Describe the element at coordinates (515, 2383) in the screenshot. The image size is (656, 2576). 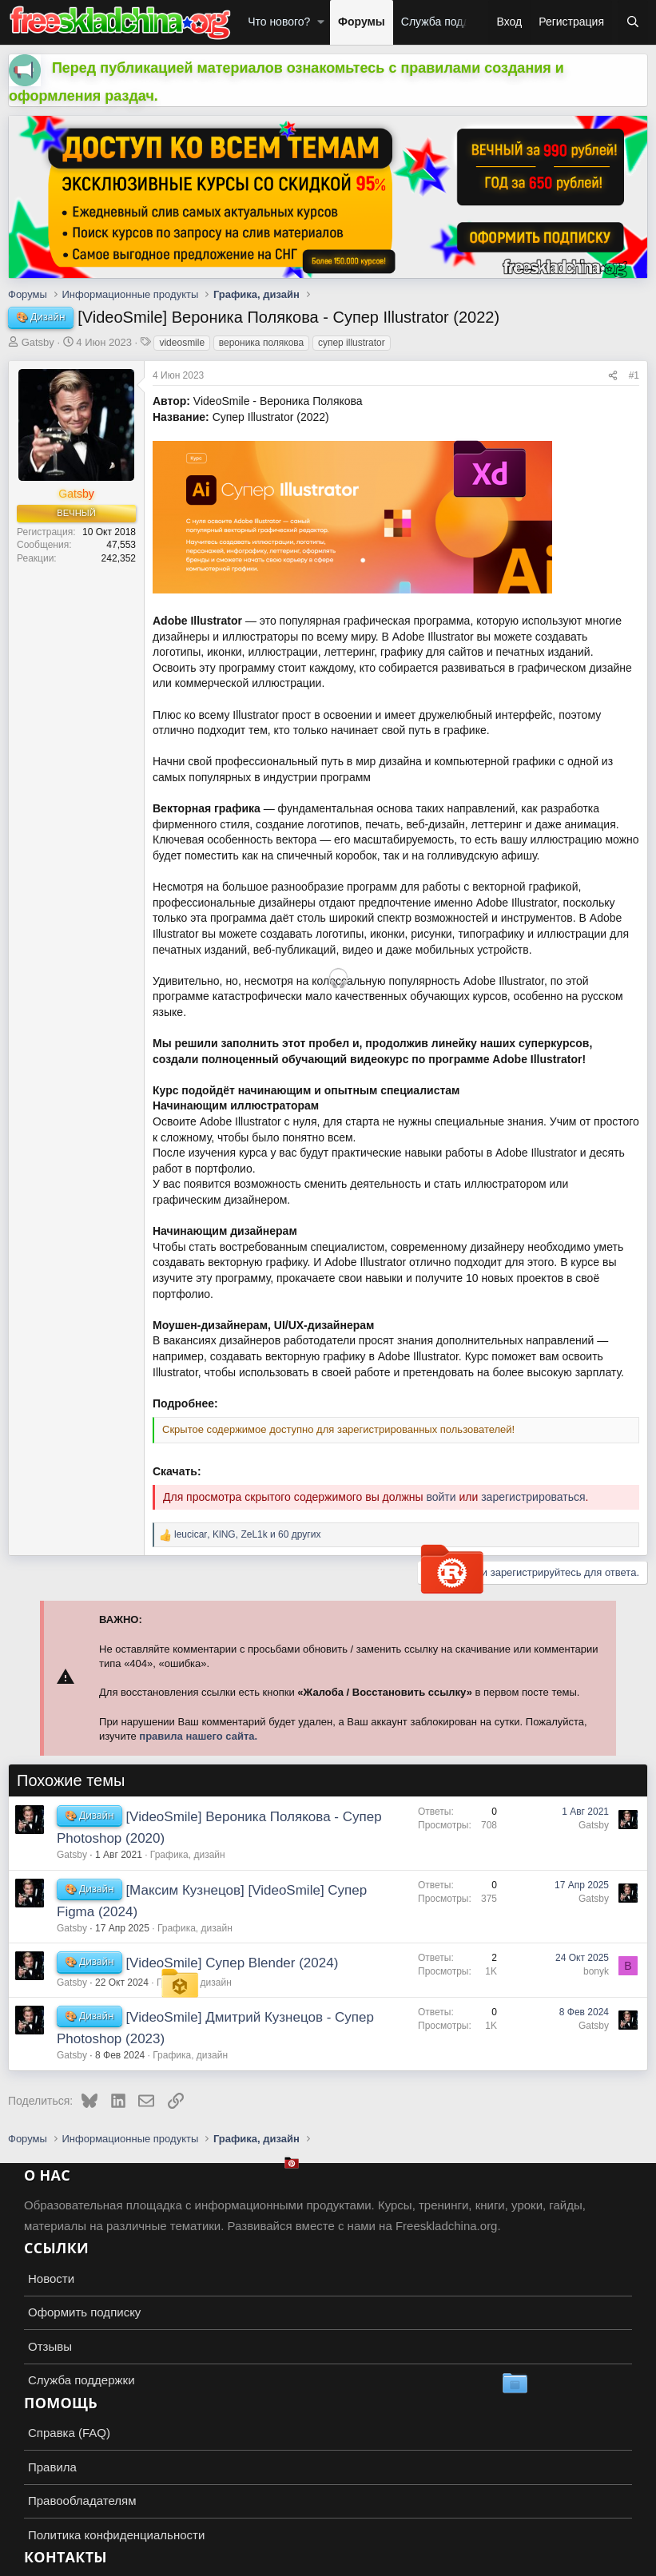
I see `open web design projects folder` at that location.